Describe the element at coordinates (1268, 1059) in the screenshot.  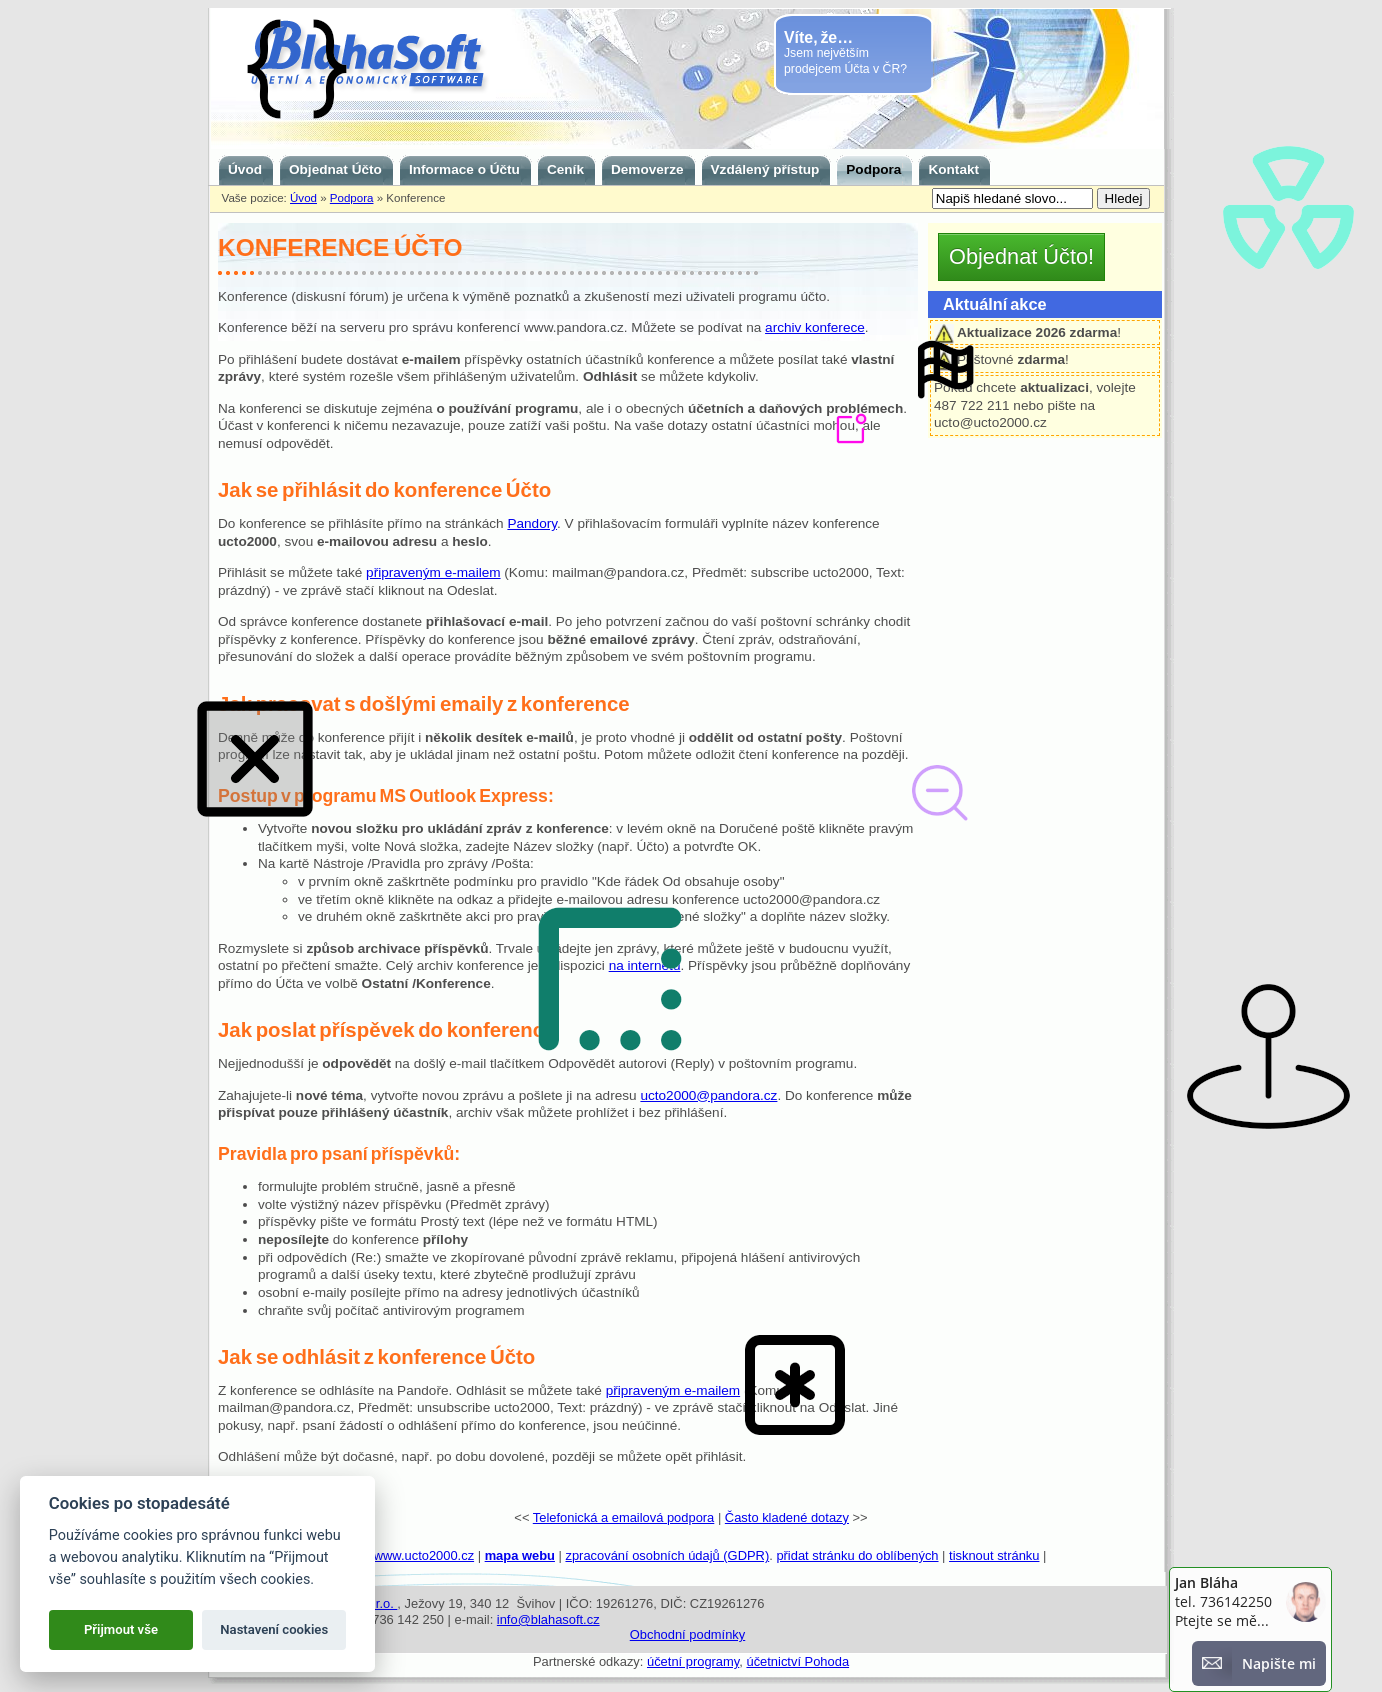
I see `mark a location on the map` at that location.